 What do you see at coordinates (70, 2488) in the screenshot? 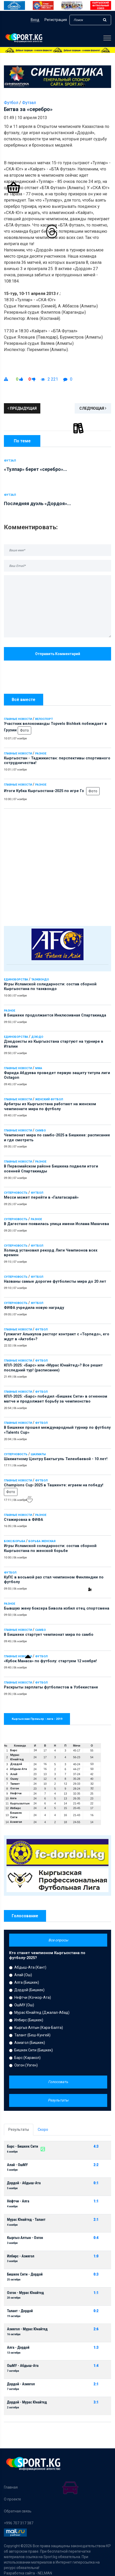
I see `access vehicle or car-related settings` at bounding box center [70, 2488].